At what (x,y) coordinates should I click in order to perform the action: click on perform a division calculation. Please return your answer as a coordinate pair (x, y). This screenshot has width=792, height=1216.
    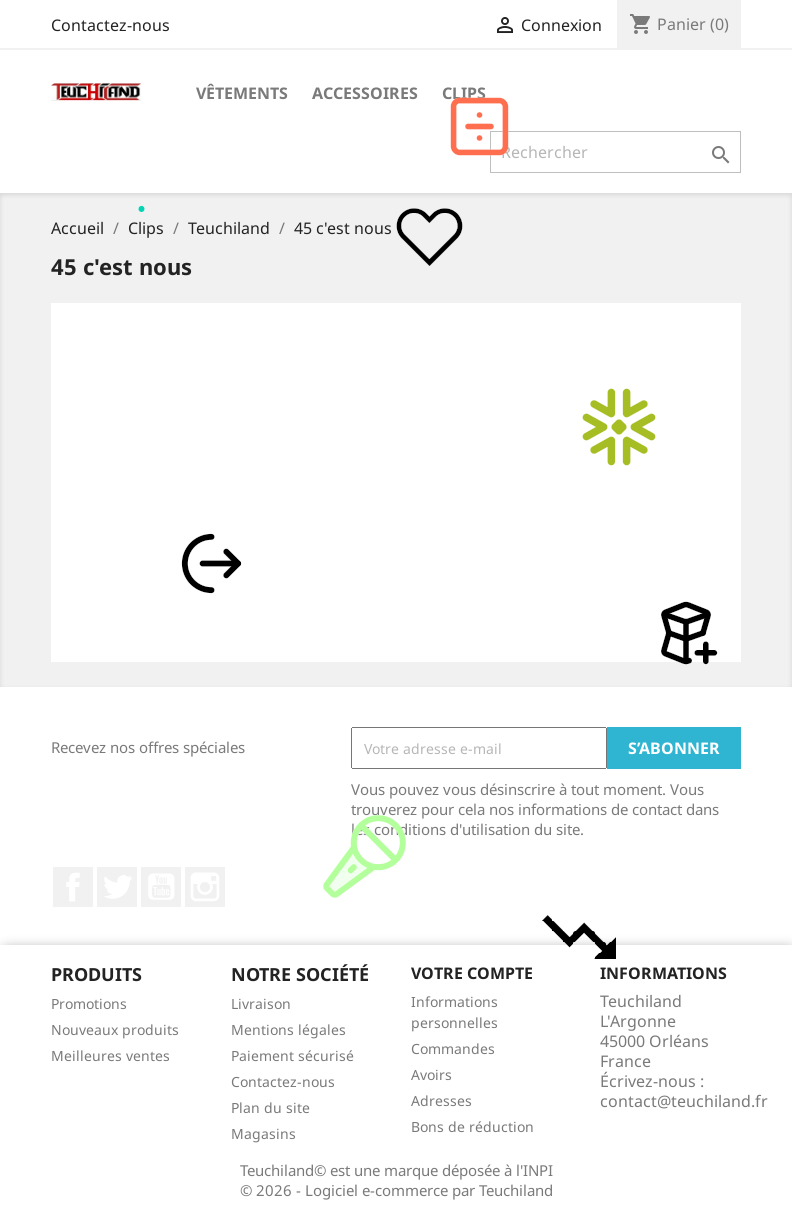
    Looking at the image, I should click on (479, 126).